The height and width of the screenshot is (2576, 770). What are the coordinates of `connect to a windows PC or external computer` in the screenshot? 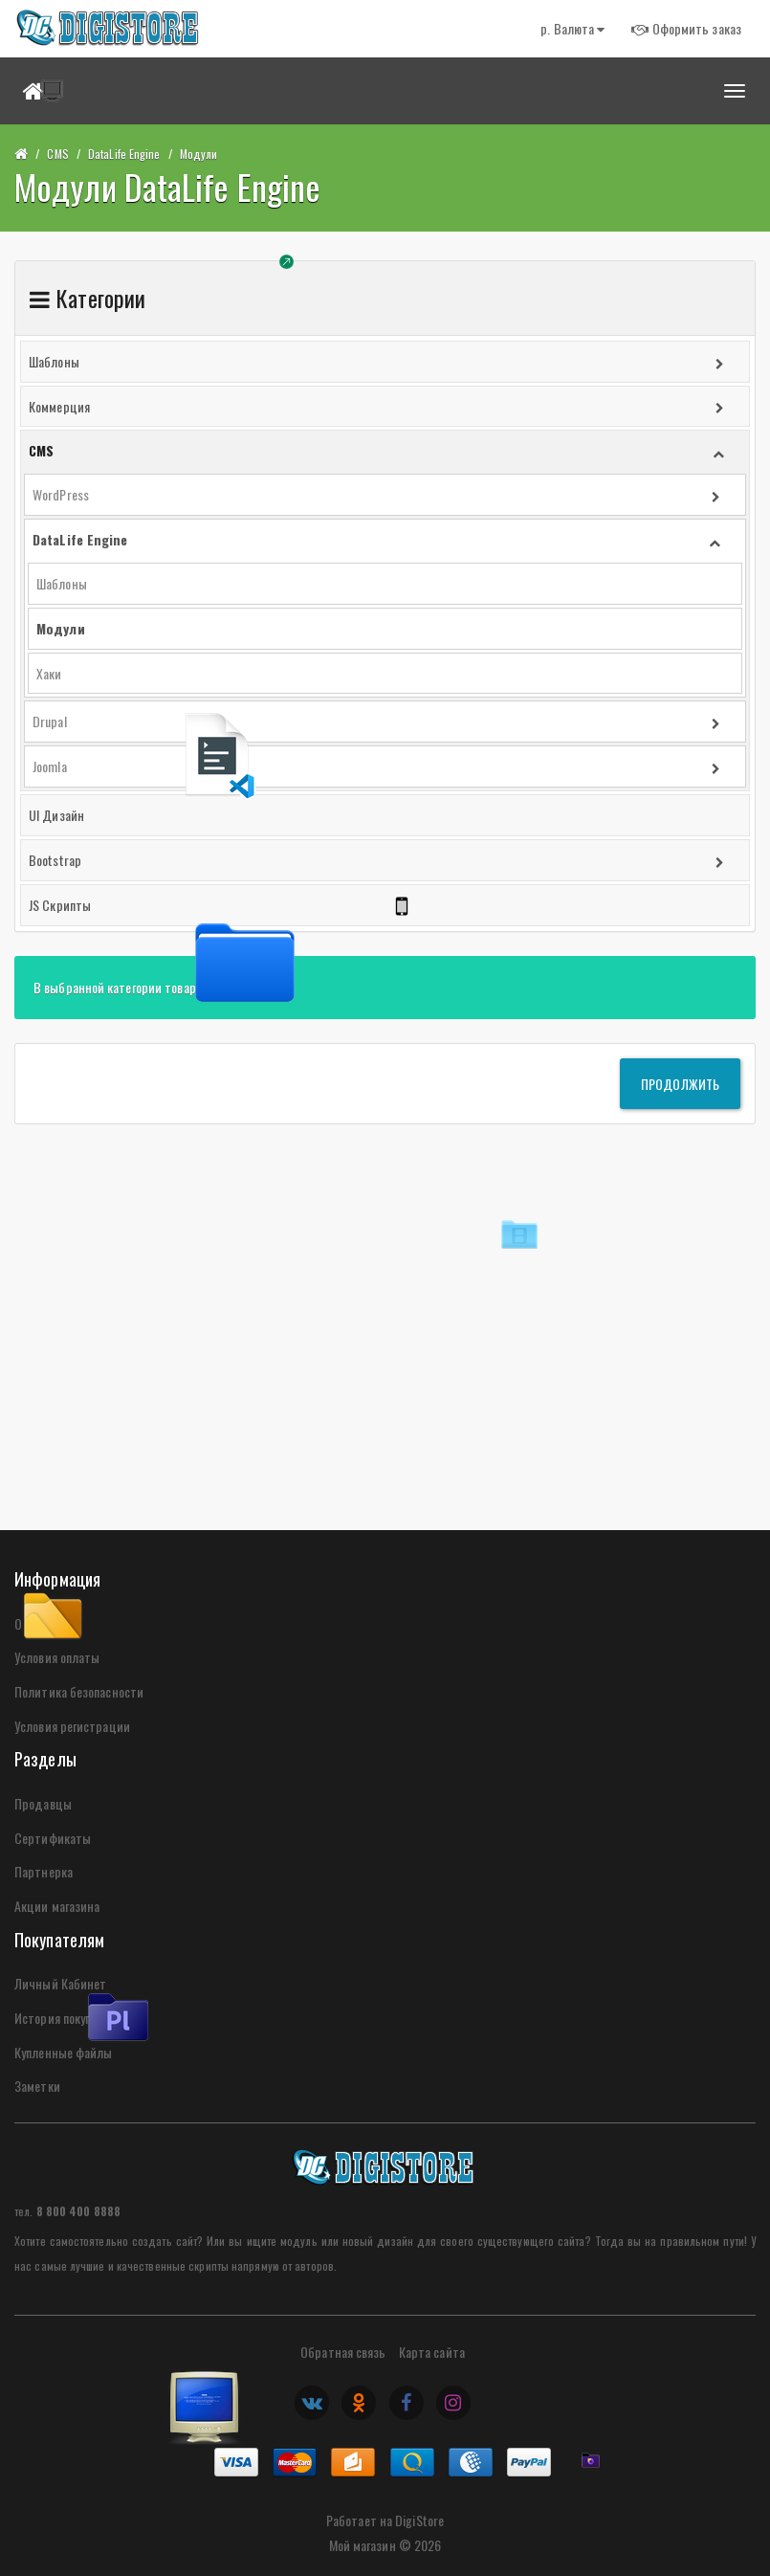 It's located at (204, 2406).